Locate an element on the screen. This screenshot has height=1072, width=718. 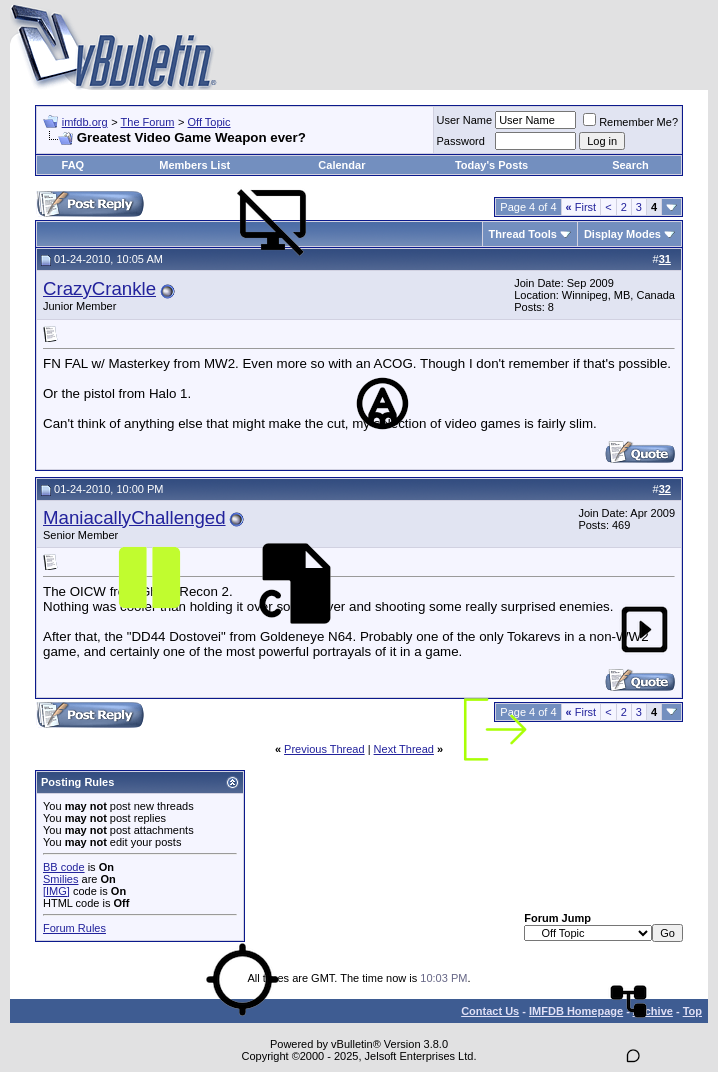
GPS signal not yet acquired is located at coordinates (242, 979).